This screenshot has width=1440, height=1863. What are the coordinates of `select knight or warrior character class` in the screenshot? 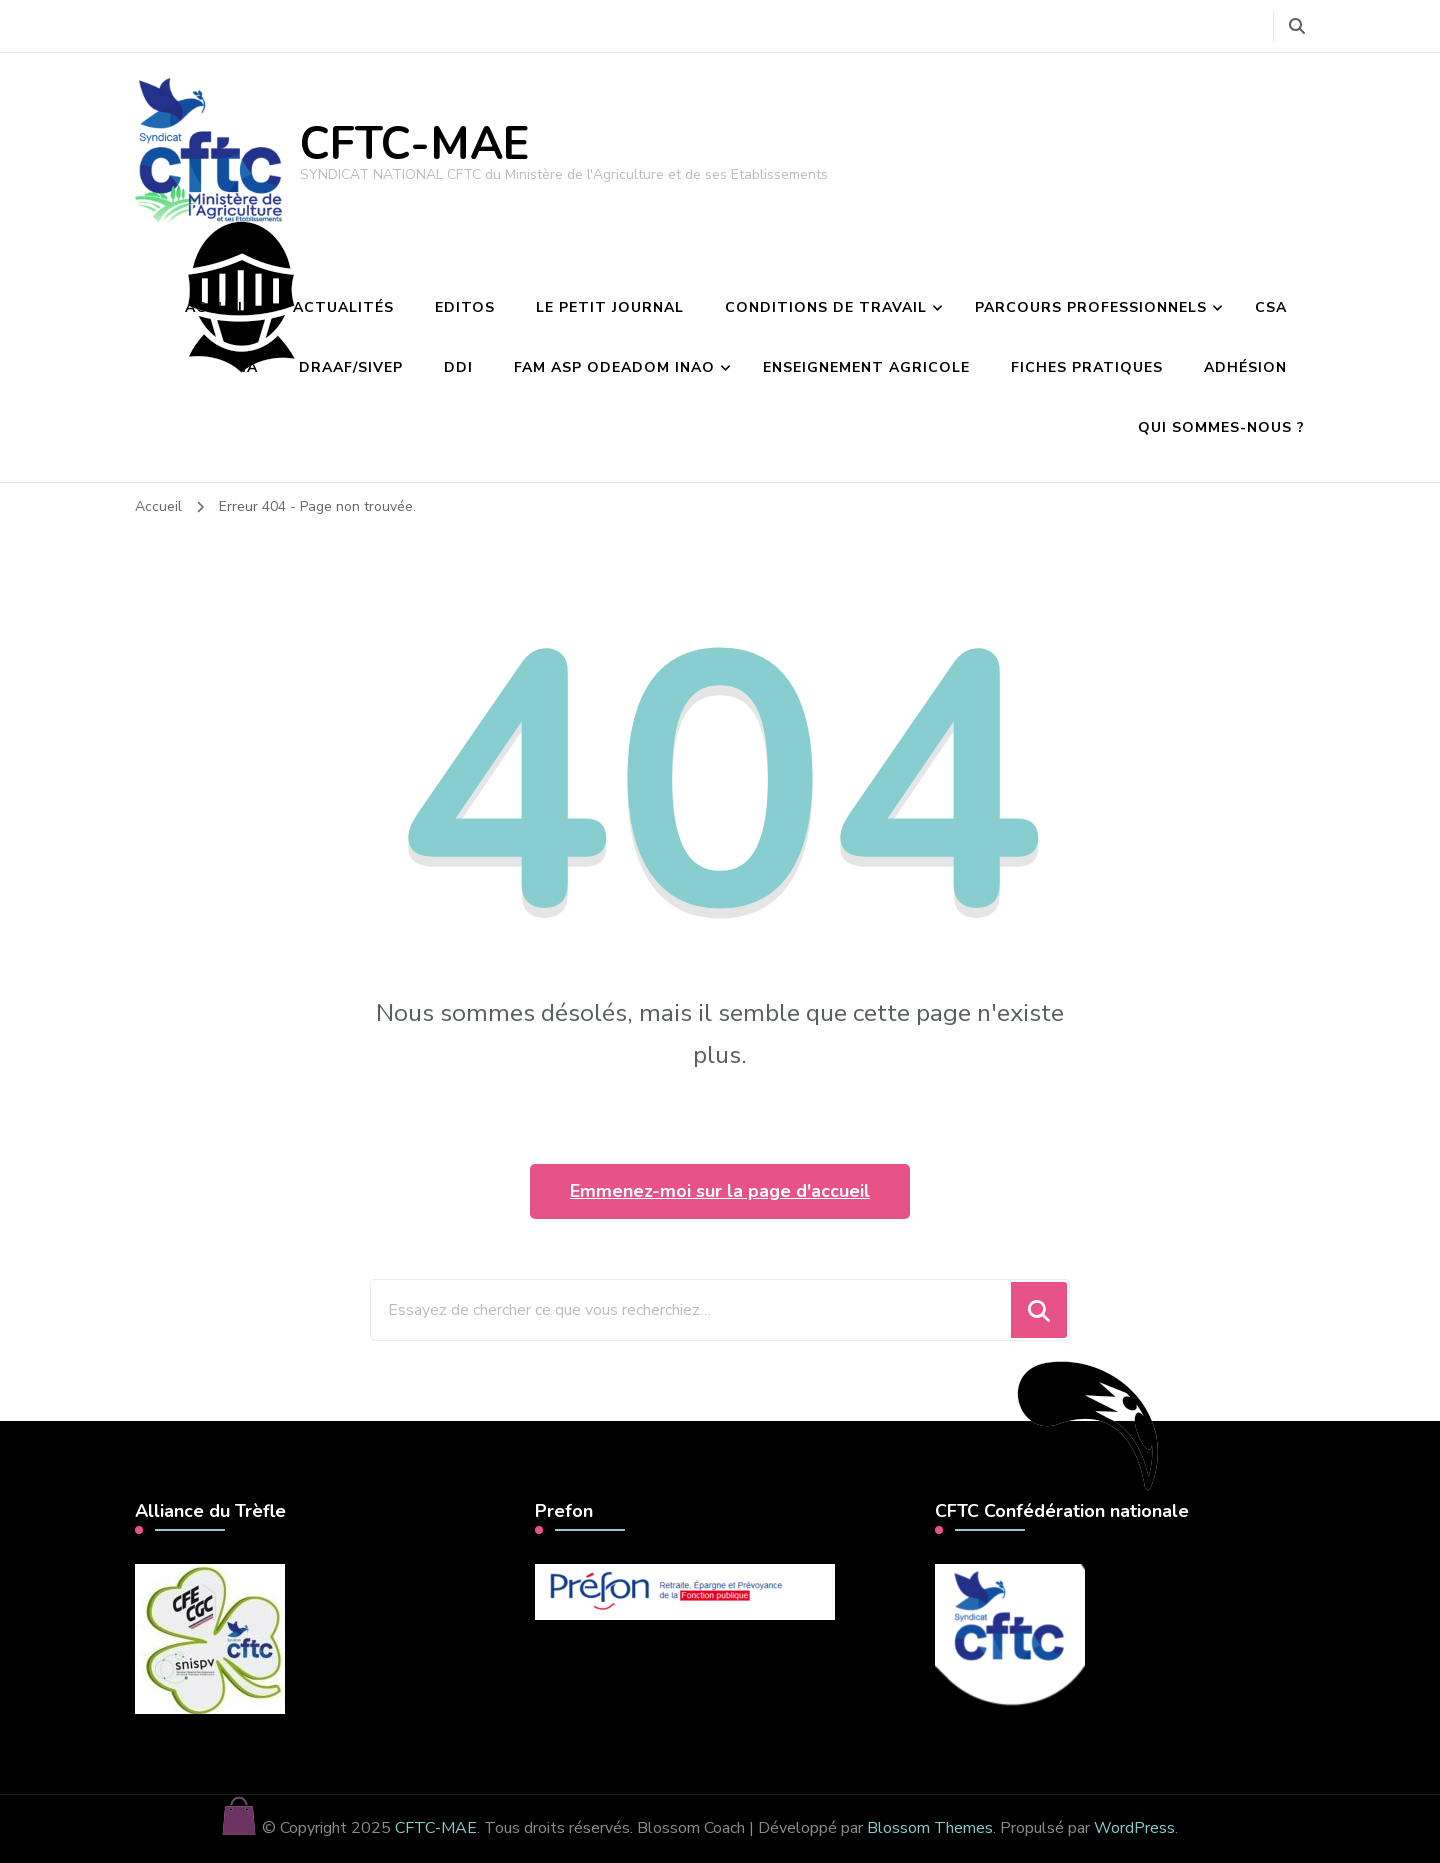 It's located at (241, 296).